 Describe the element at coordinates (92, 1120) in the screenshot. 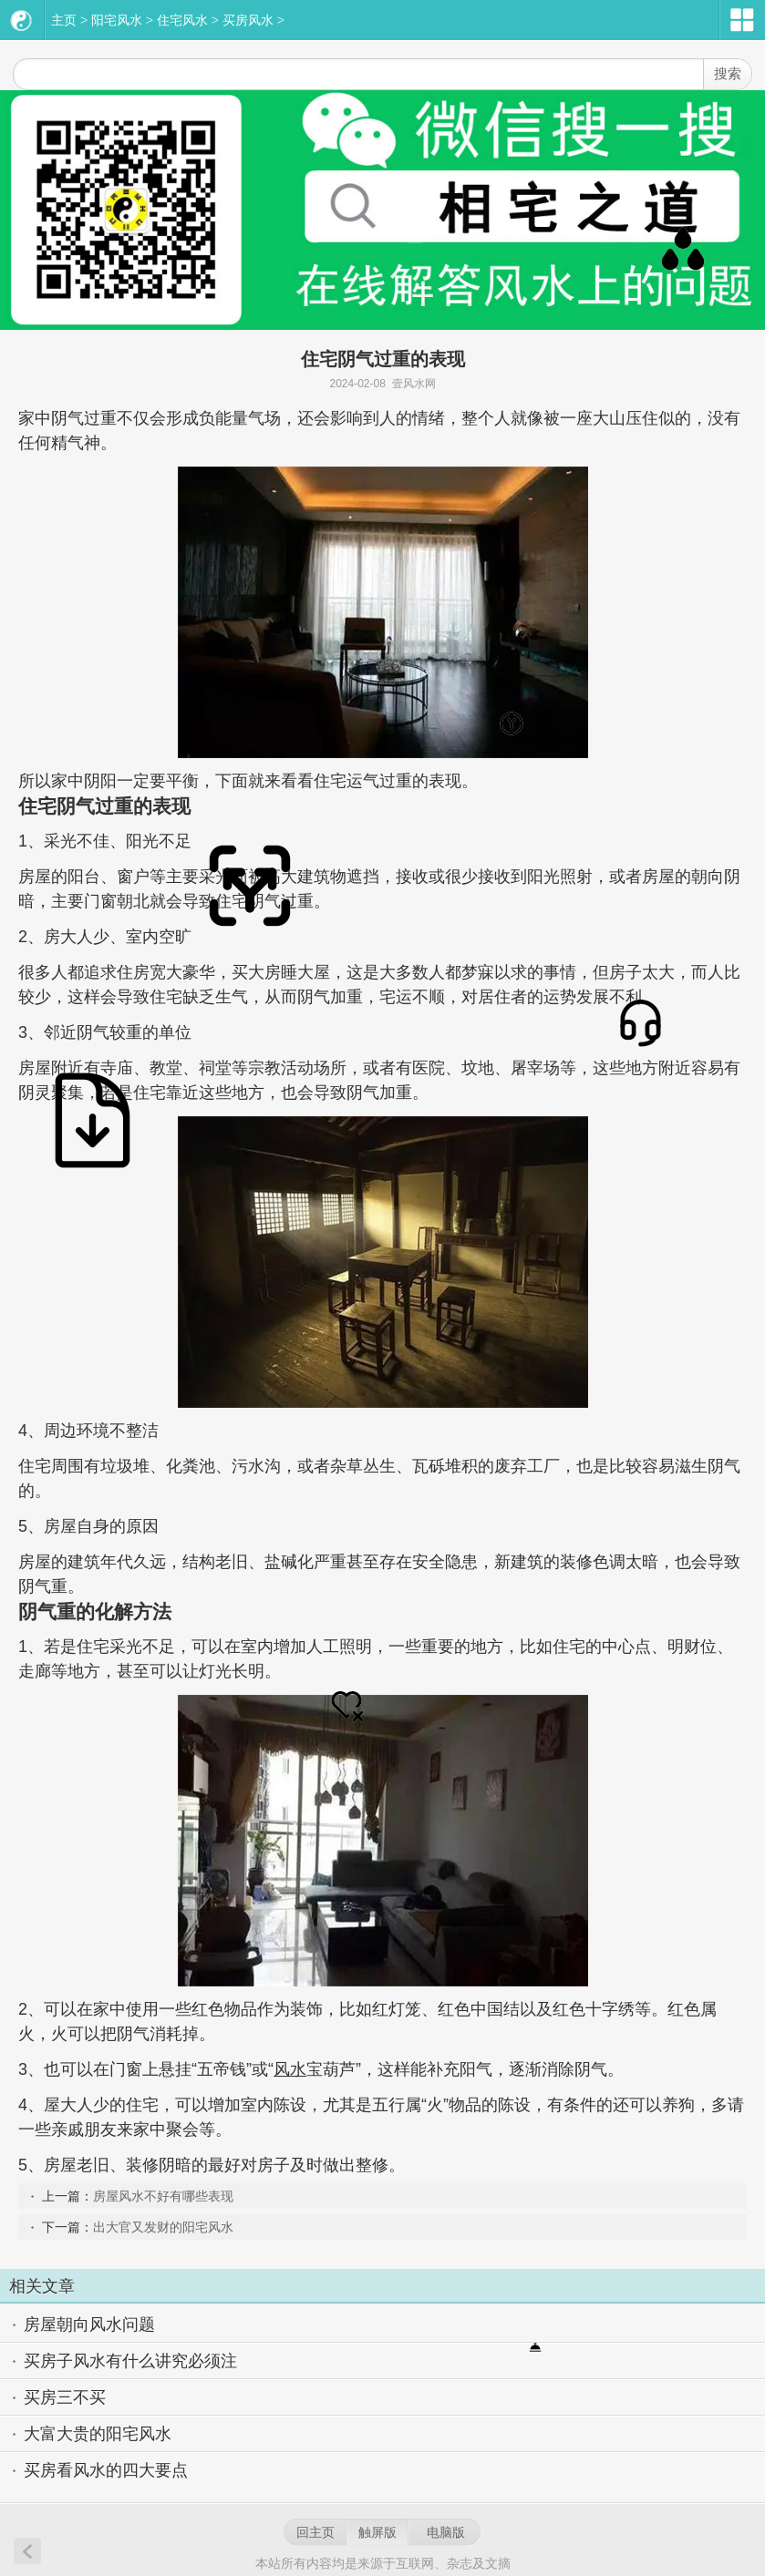

I see `download a document or file` at that location.